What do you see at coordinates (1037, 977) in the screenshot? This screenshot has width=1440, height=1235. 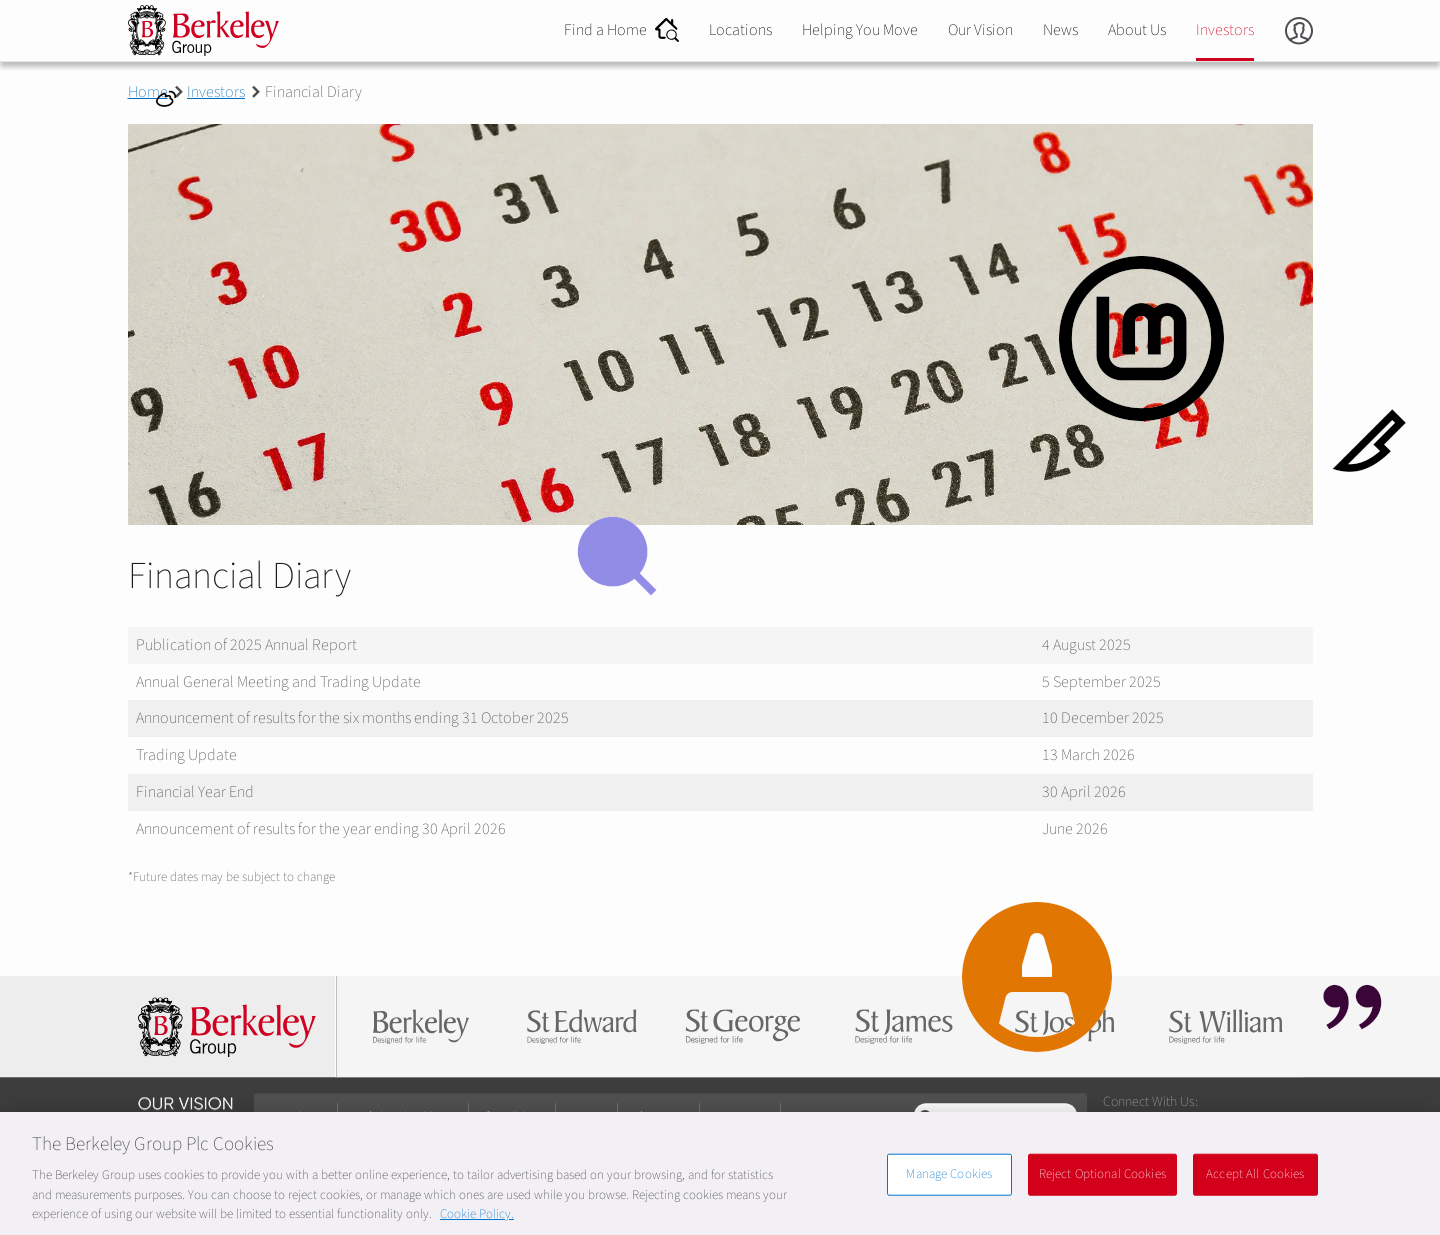 I see `open markup or annotation tools` at bounding box center [1037, 977].